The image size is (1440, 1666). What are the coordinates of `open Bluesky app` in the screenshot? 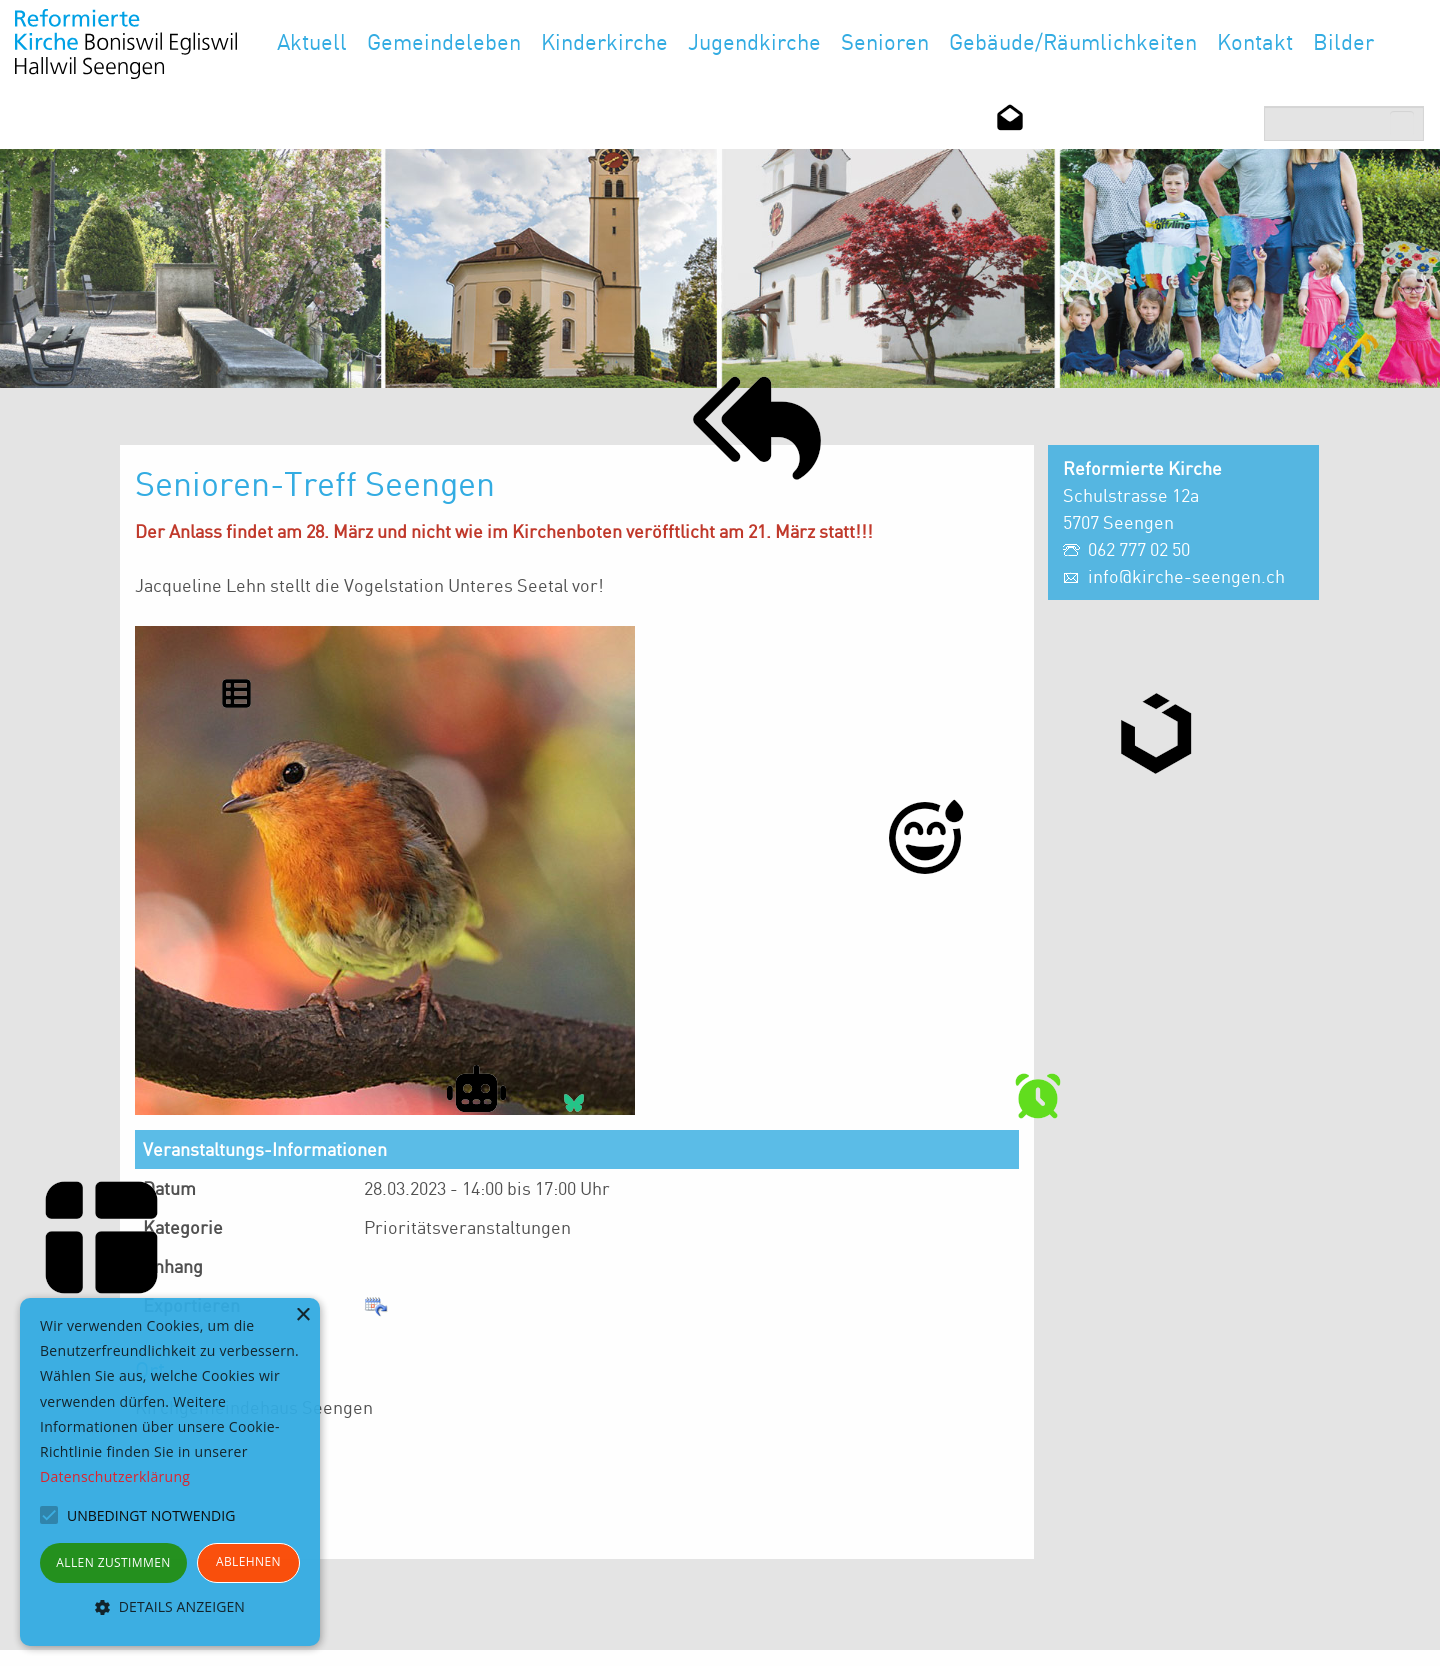 It's located at (574, 1103).